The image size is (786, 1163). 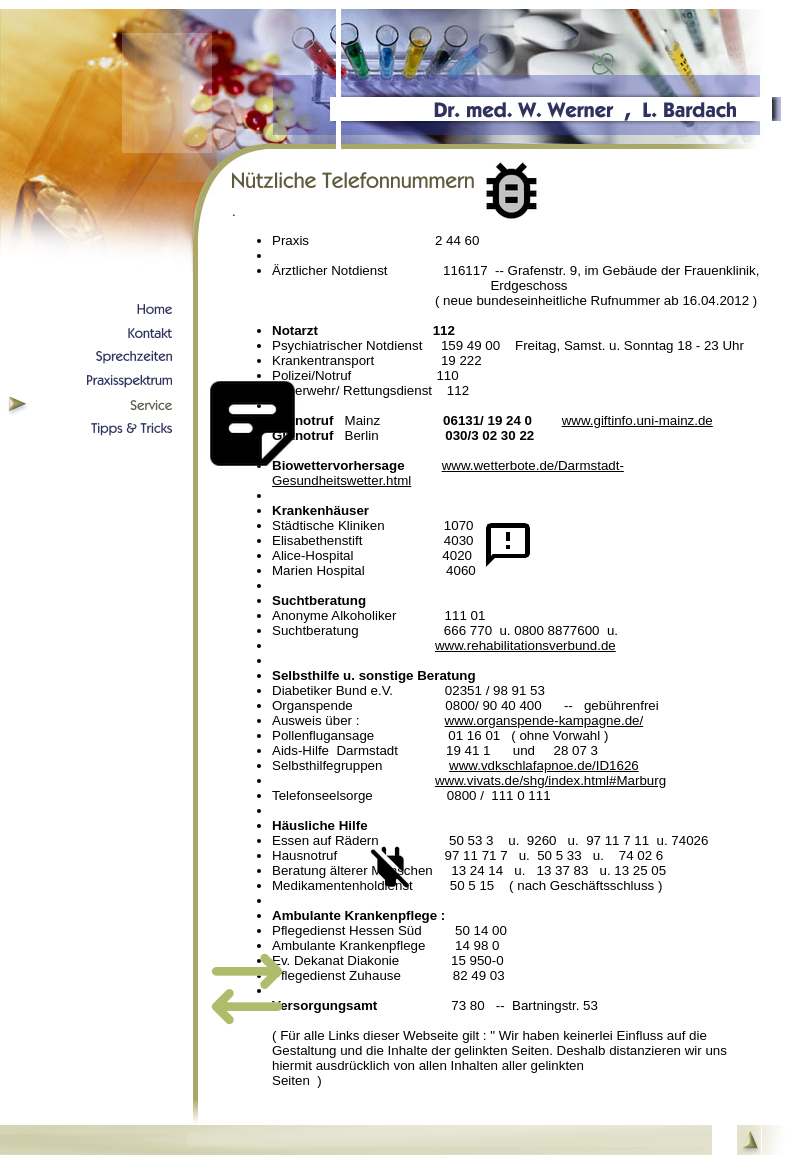 I want to click on create a new note, so click(x=252, y=423).